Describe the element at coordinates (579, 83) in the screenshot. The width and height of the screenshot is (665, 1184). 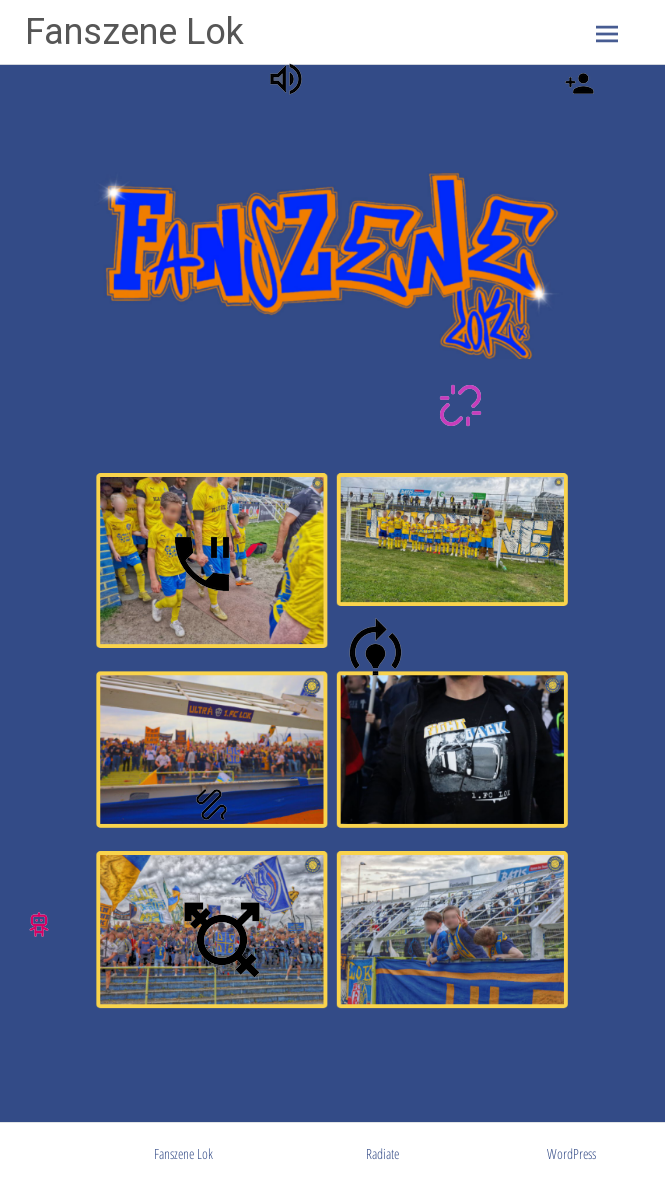
I see `add a new contact` at that location.